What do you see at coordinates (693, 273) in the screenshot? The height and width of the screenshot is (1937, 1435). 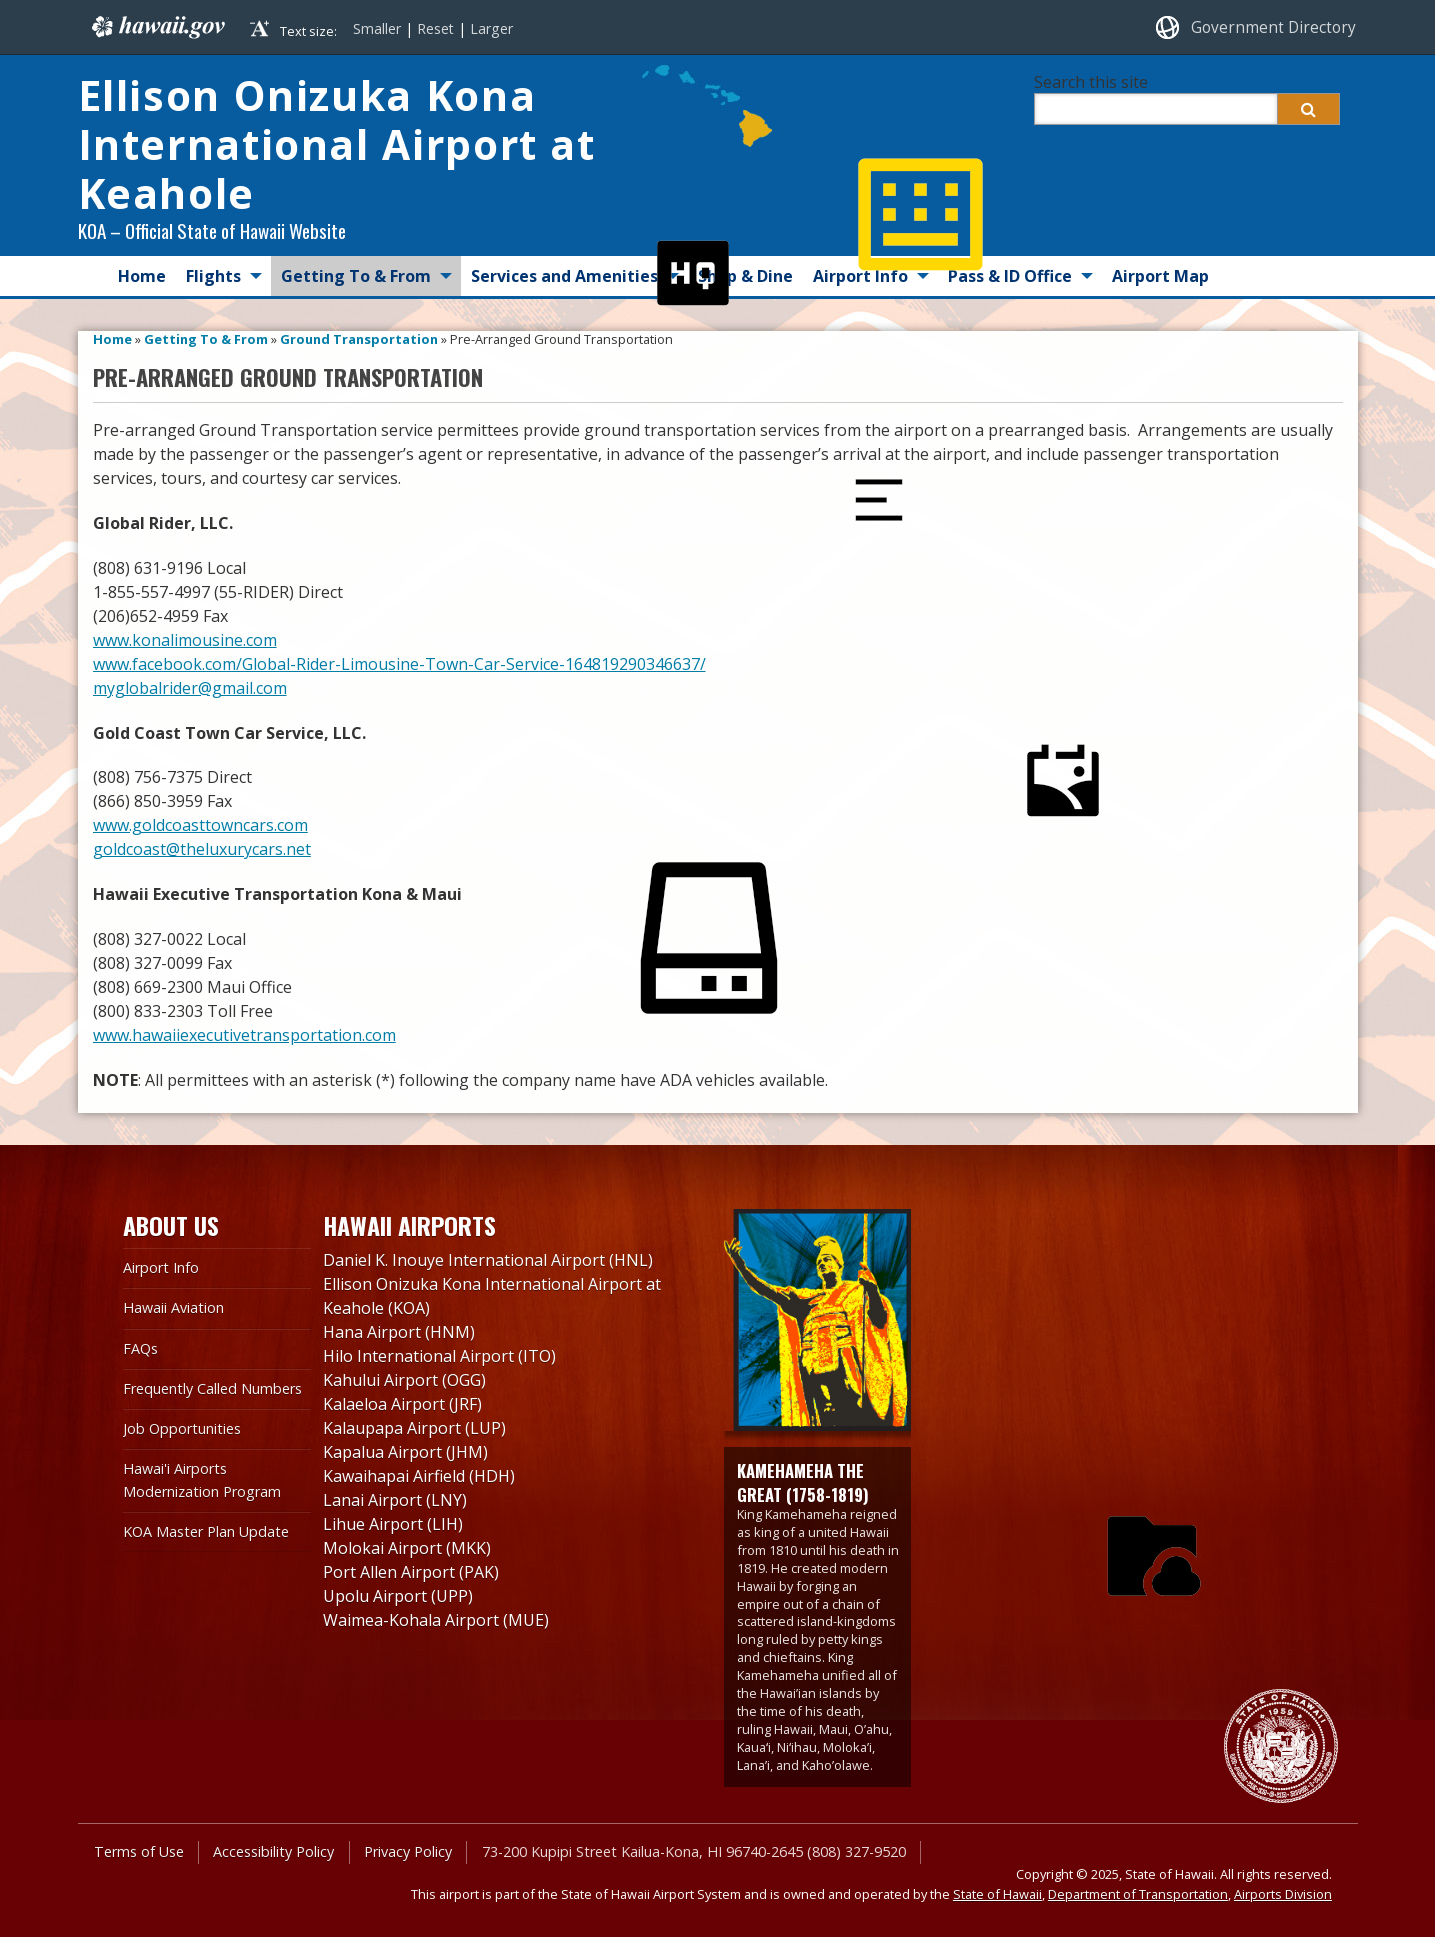 I see `indicates high quality media or streaming option` at bounding box center [693, 273].